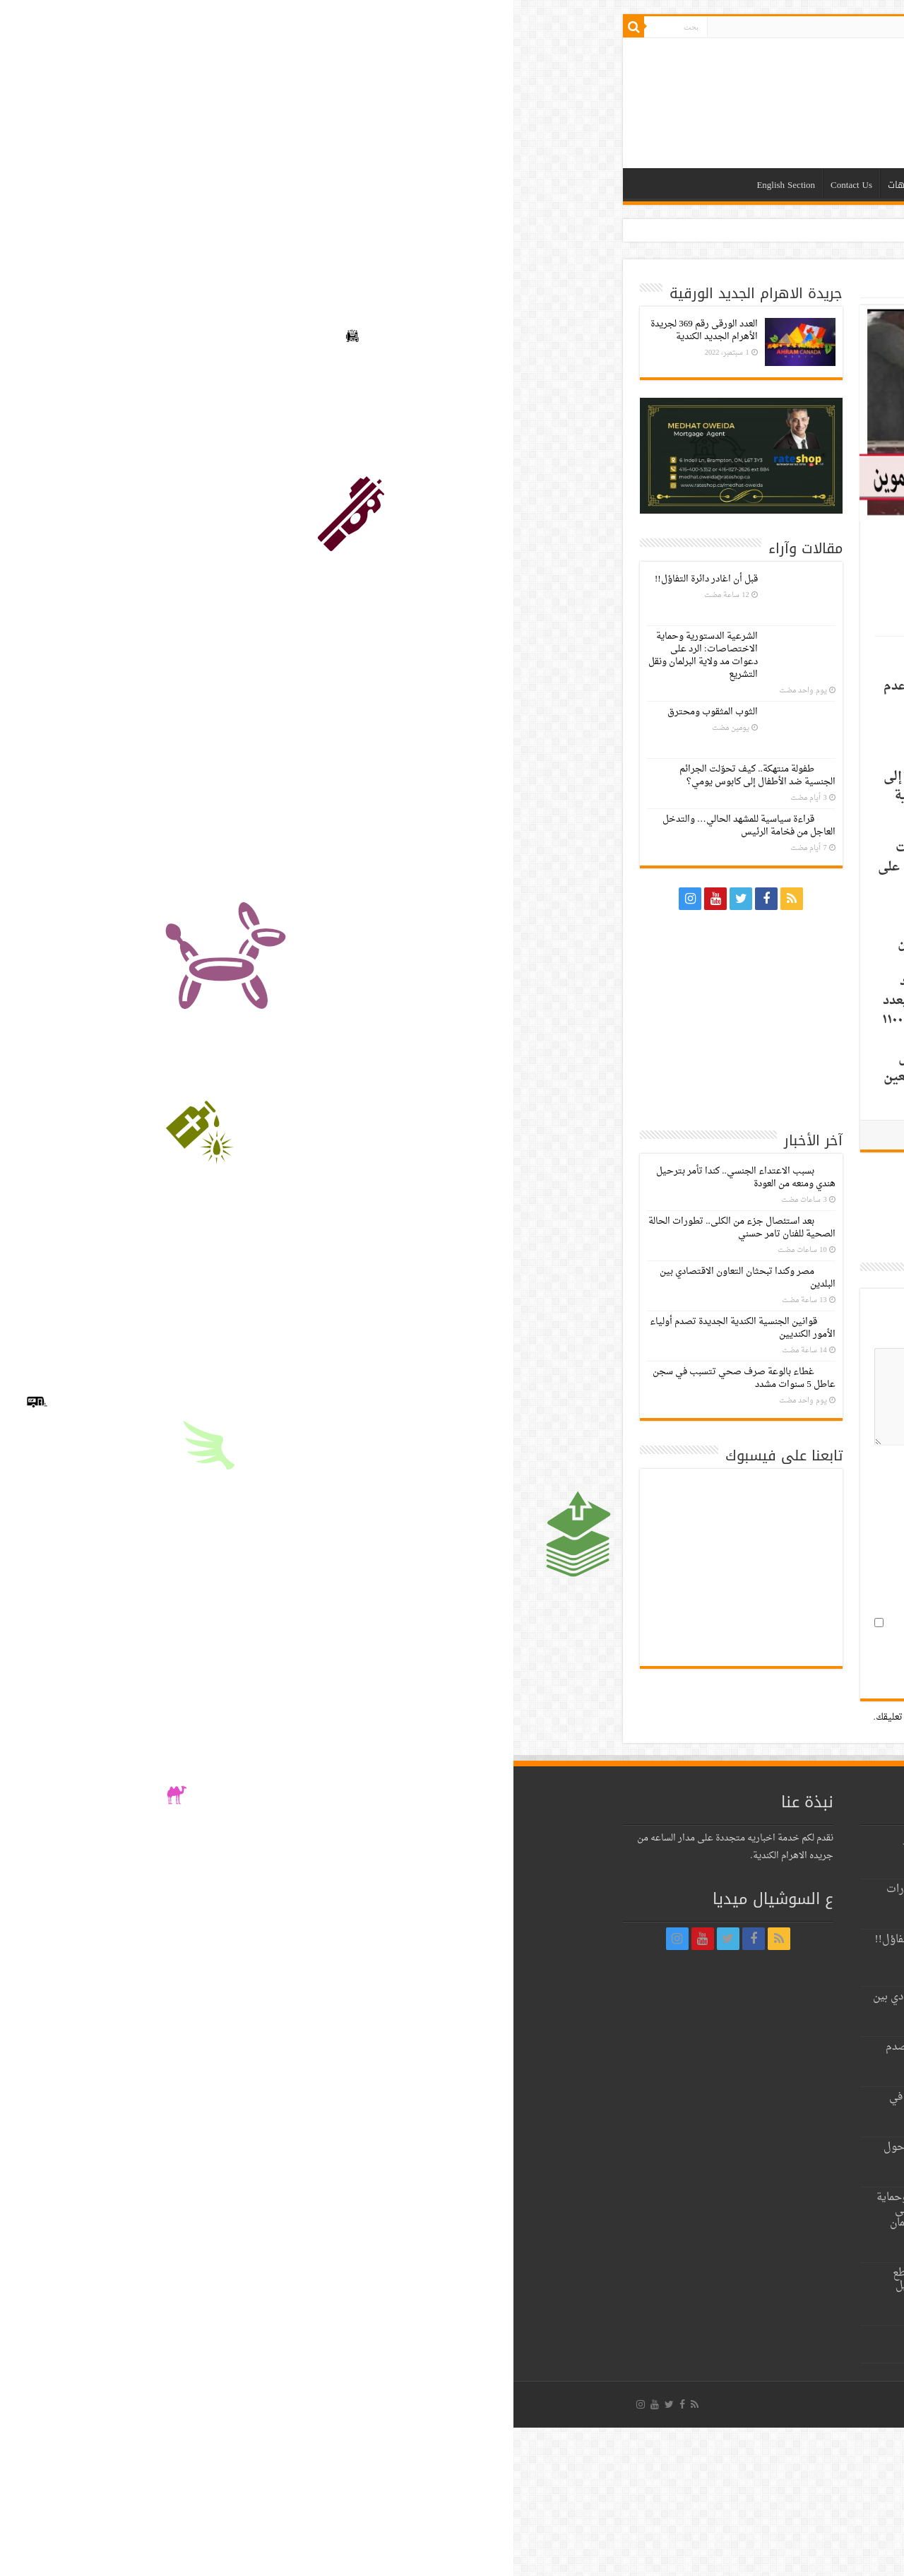 The width and height of the screenshot is (904, 2576). I want to click on access party or celebration features, so click(225, 955).